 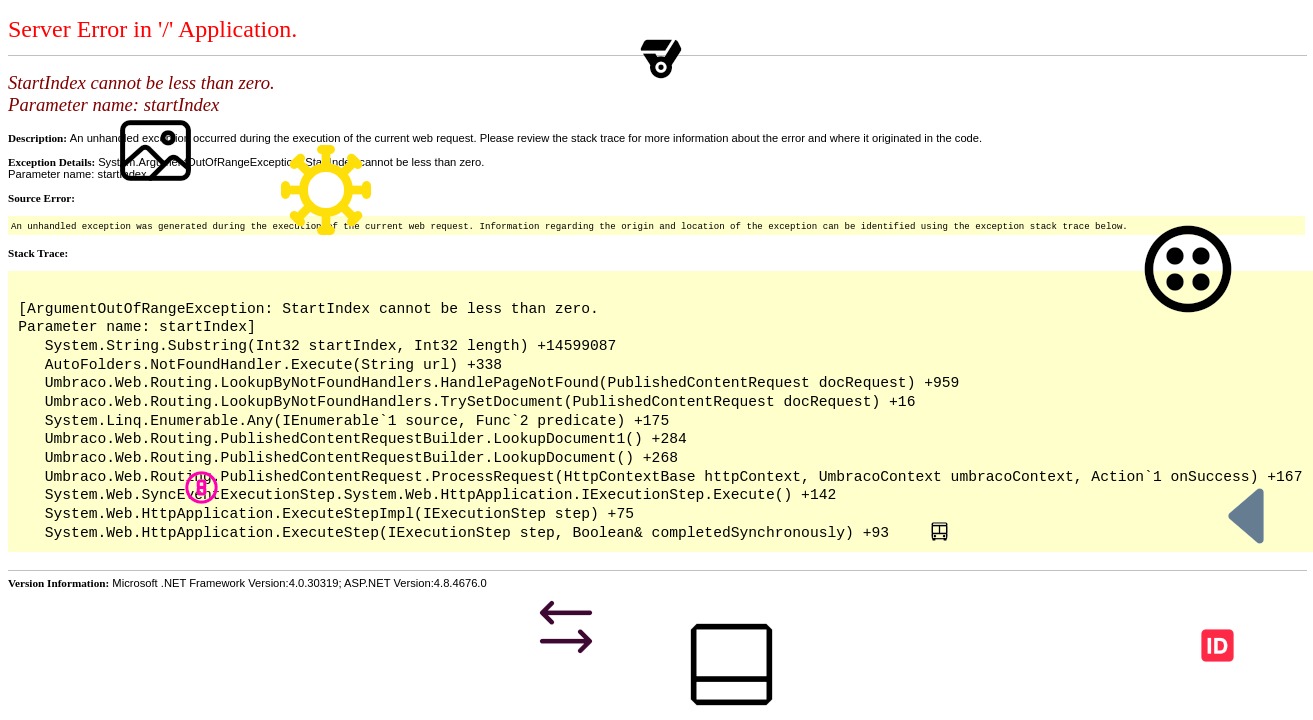 I want to click on view user ID or identification details, so click(x=1217, y=645).